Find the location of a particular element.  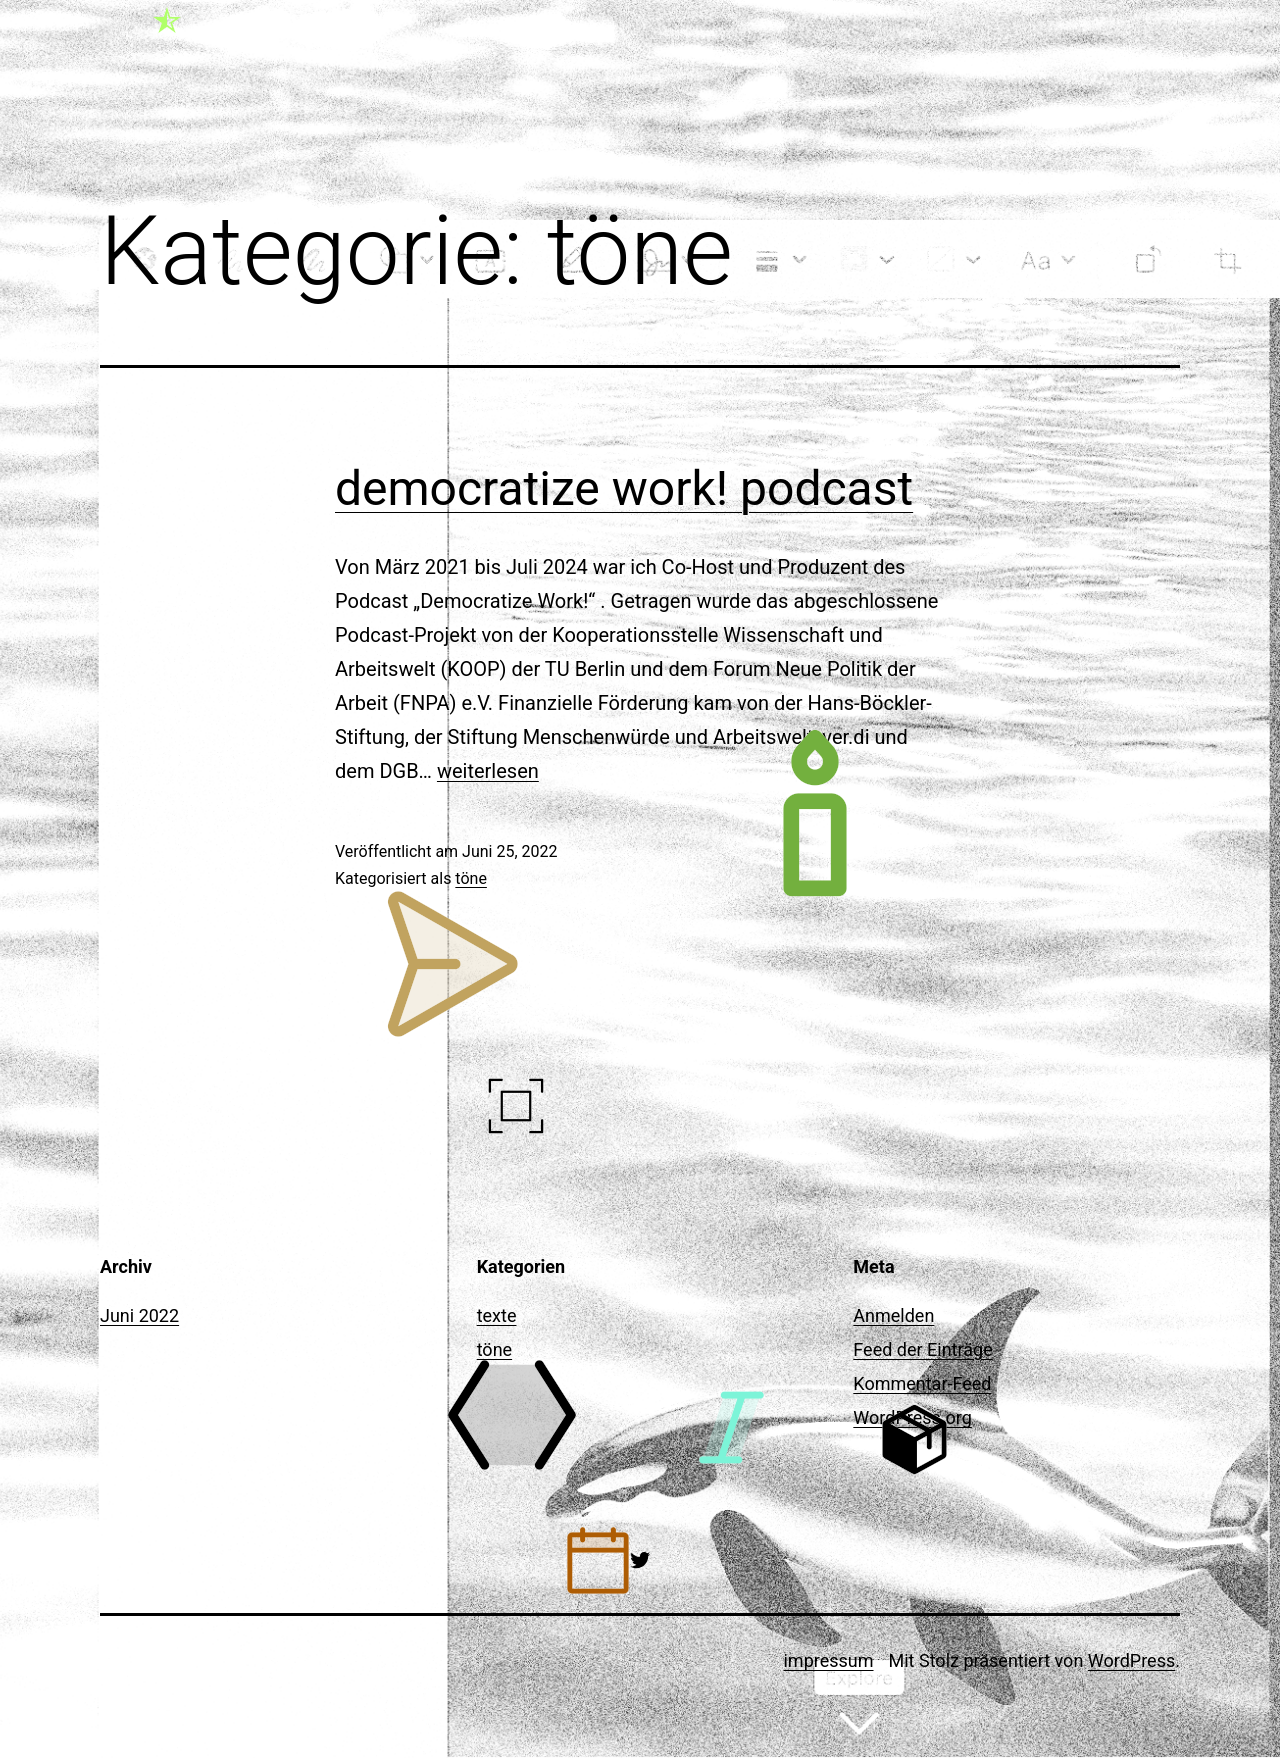

apply italic formatting to selected text is located at coordinates (731, 1427).